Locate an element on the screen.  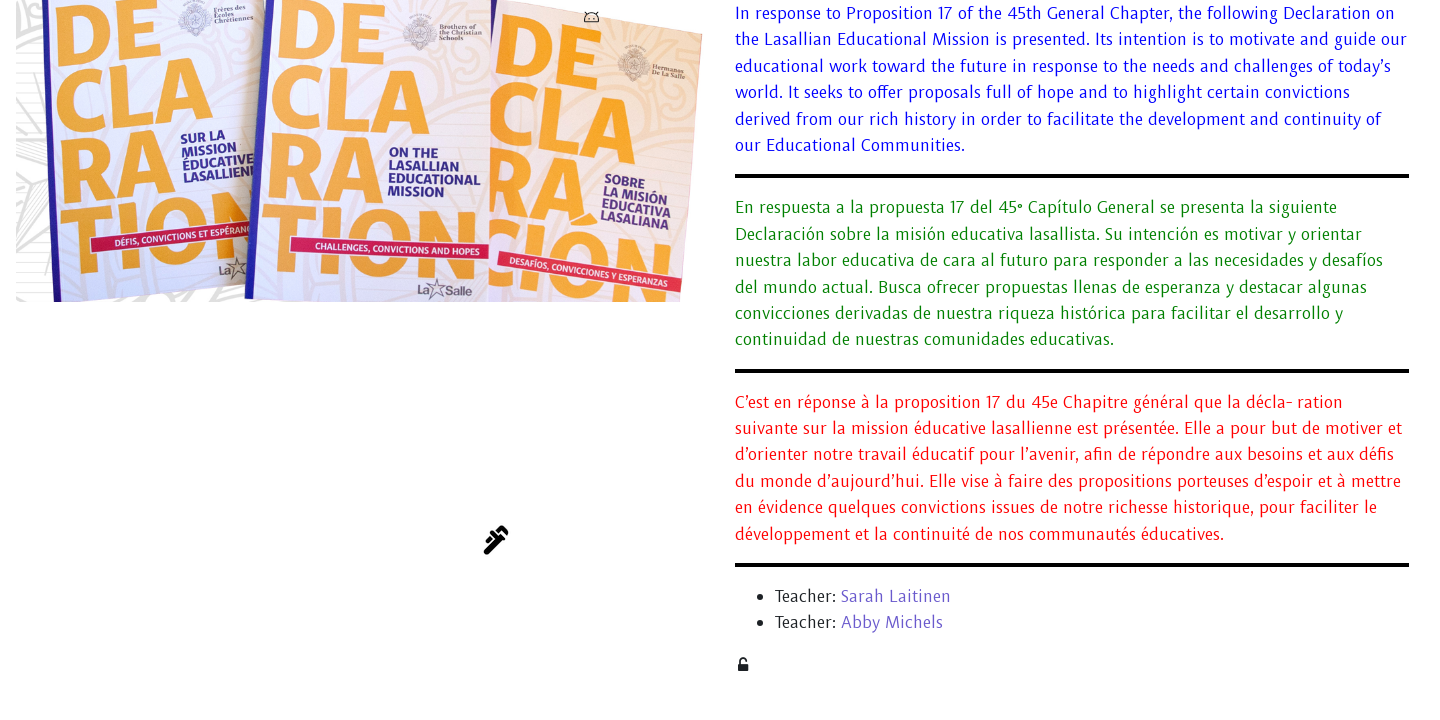
access plumbing services is located at coordinates (496, 540).